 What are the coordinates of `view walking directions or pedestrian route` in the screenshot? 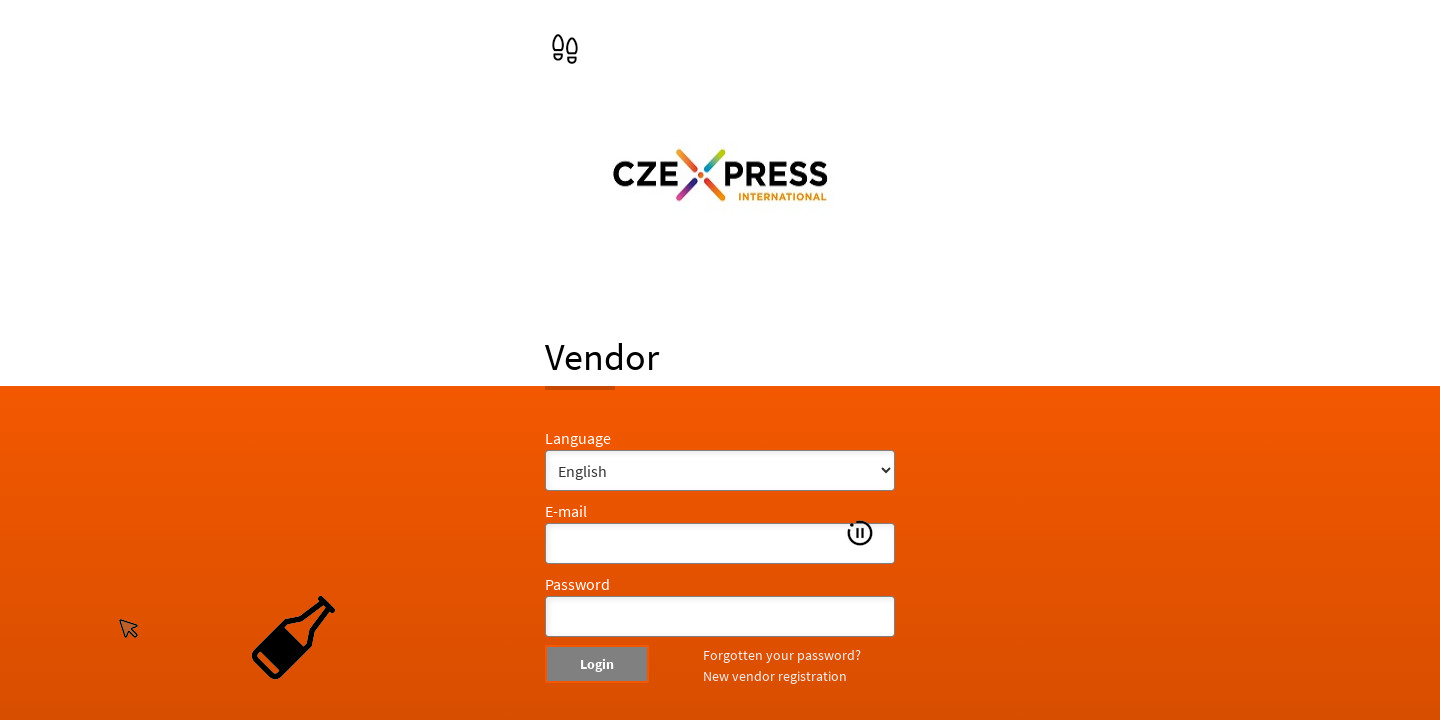 It's located at (565, 49).